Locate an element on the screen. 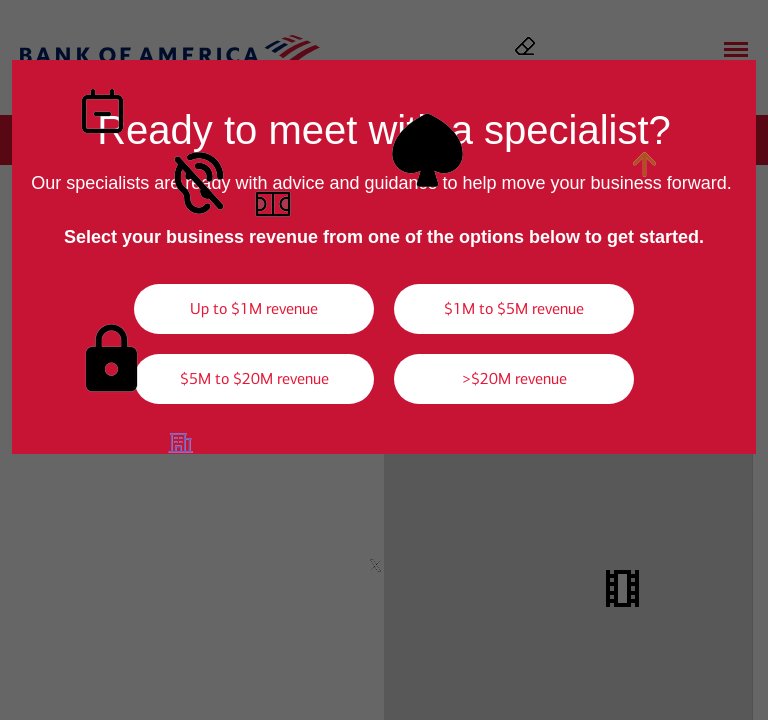 The width and height of the screenshot is (768, 720). remove an event from your calendar is located at coordinates (102, 112).